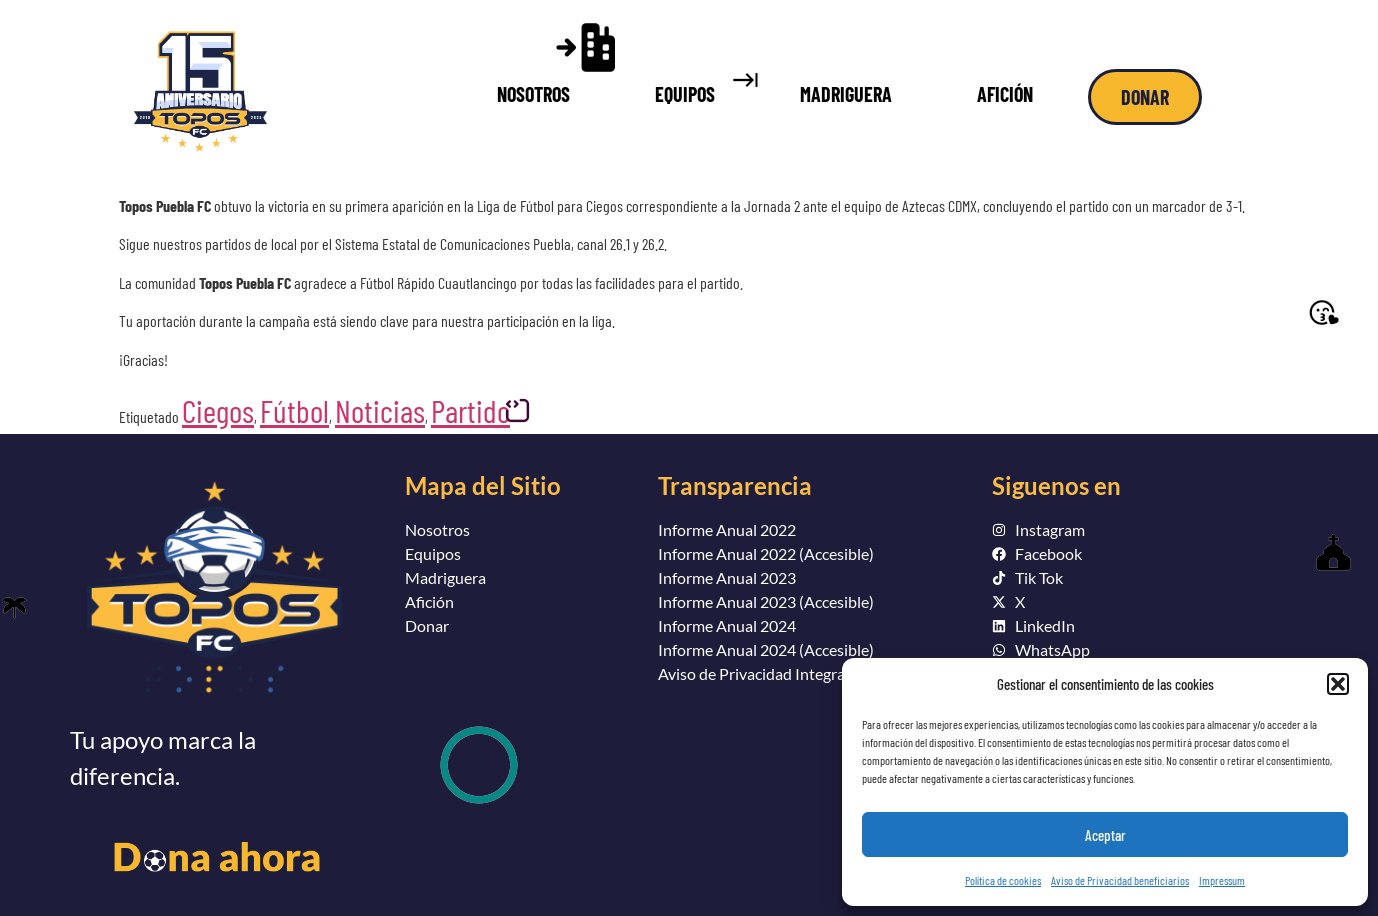 This screenshot has width=1378, height=916. What do you see at coordinates (746, 80) in the screenshot?
I see `move cursor to end of line or field` at bounding box center [746, 80].